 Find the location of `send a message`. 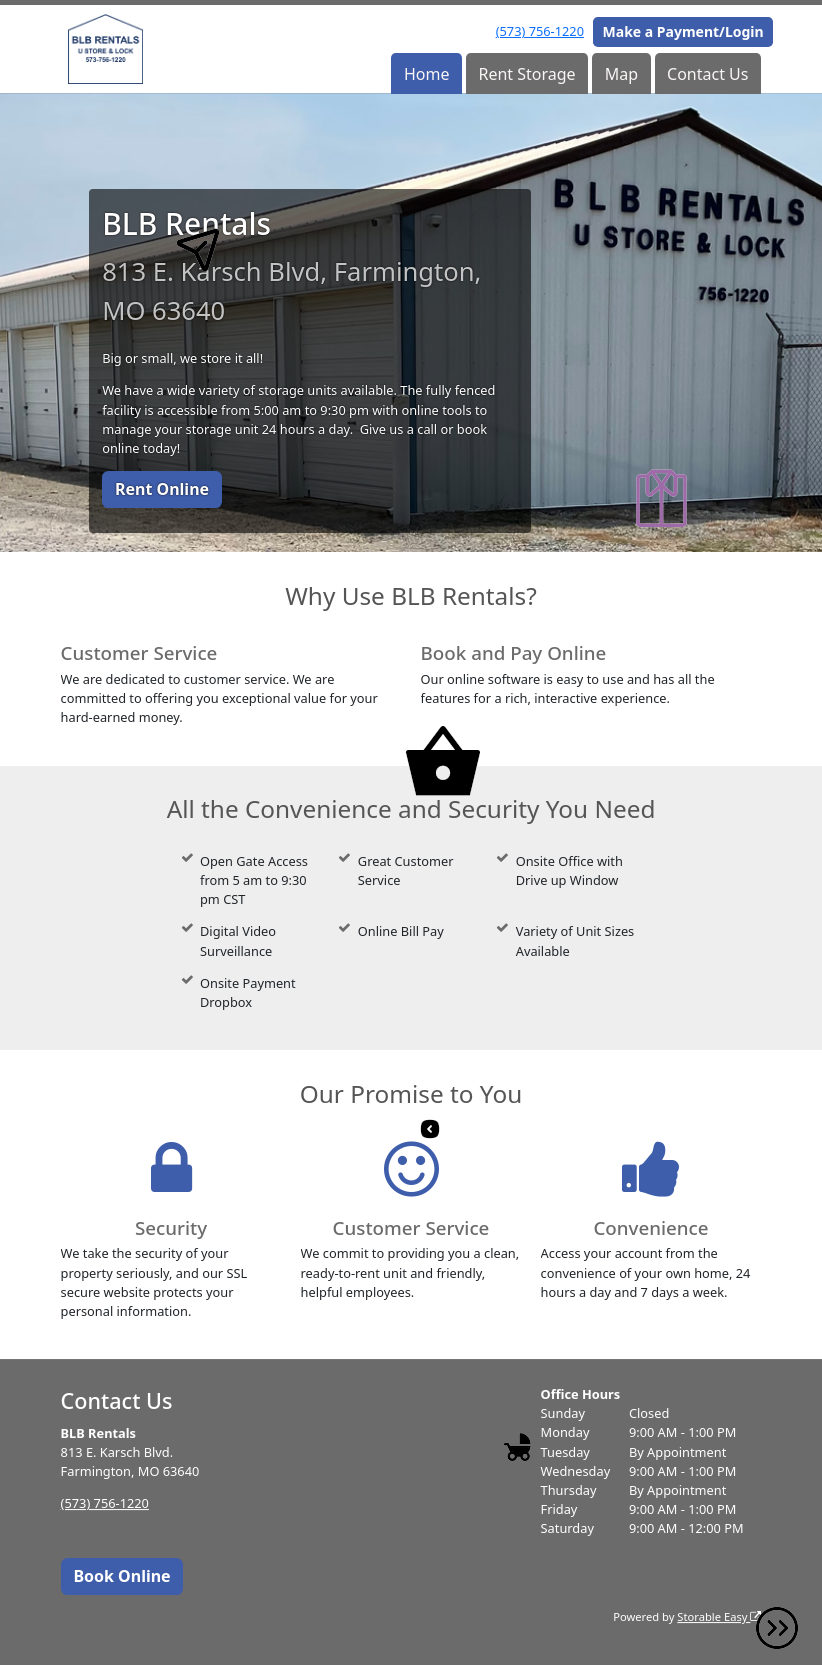

send a message is located at coordinates (199, 248).